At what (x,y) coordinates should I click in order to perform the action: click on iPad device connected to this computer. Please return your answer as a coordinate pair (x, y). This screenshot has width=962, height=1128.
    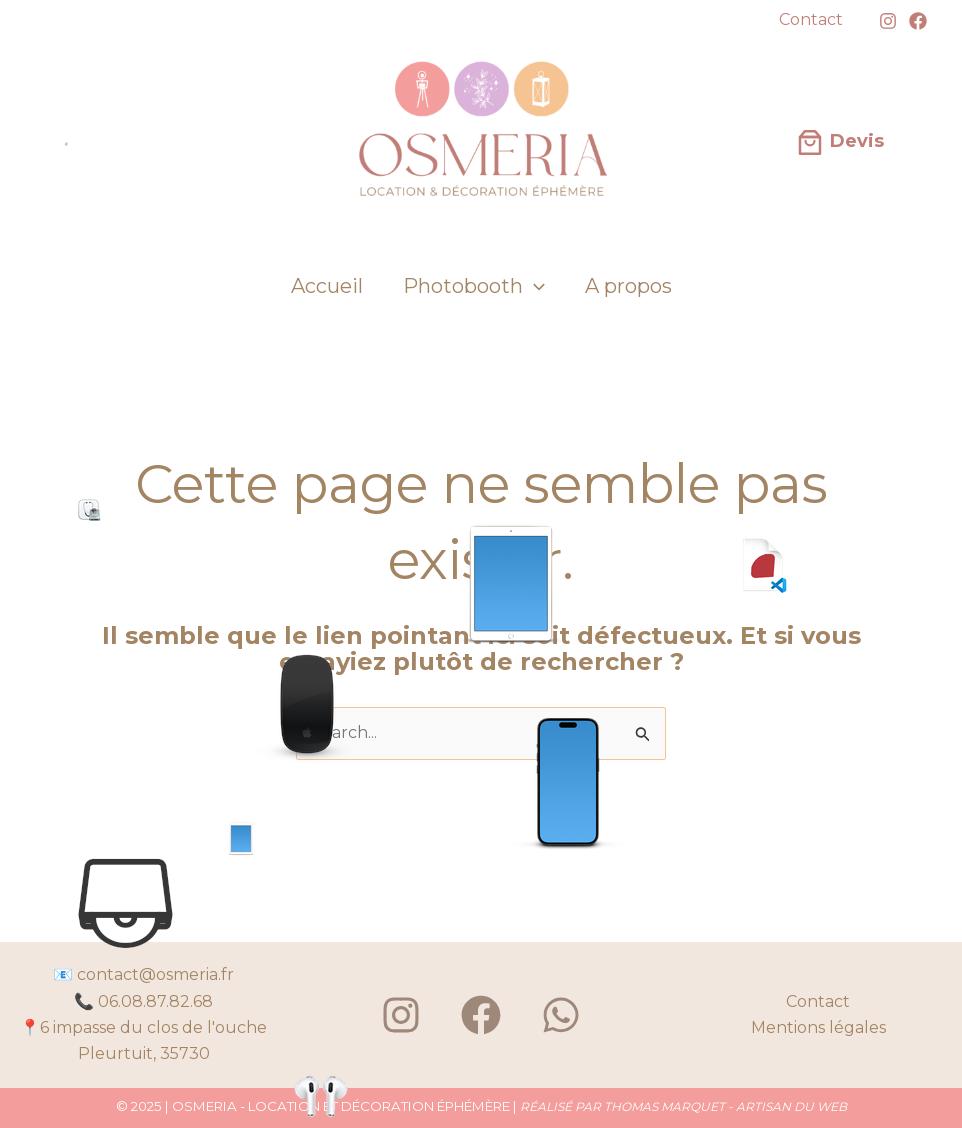
    Looking at the image, I should click on (241, 839).